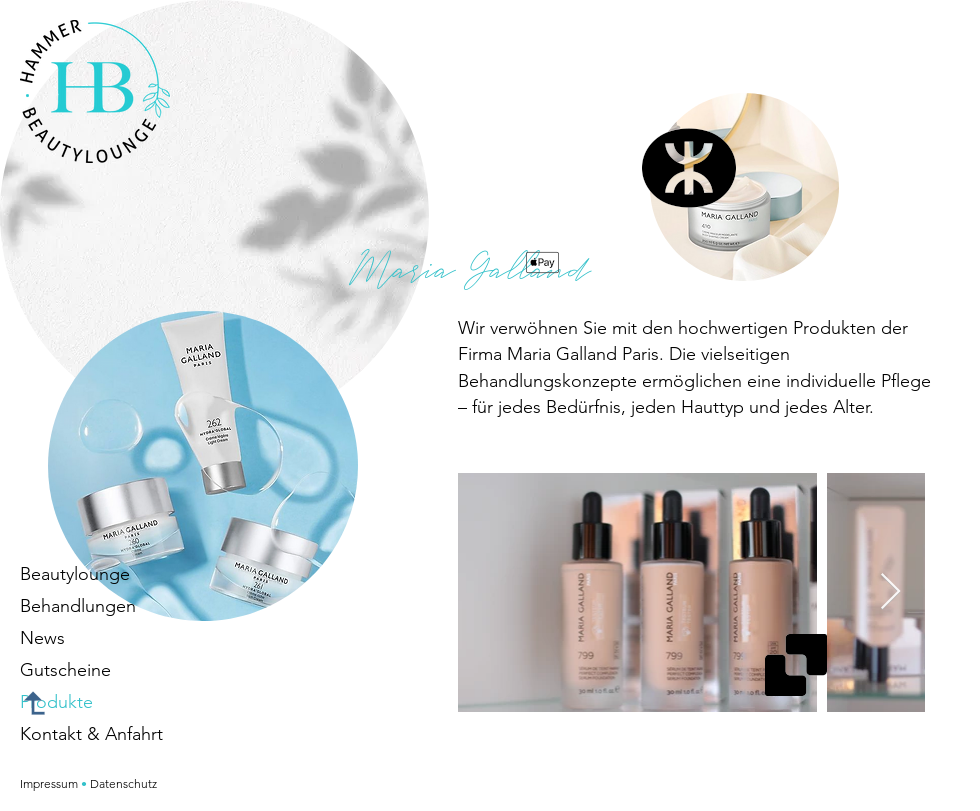 The image size is (980, 811). I want to click on mtr (hong kong mass transit railway) company logo, so click(689, 168).